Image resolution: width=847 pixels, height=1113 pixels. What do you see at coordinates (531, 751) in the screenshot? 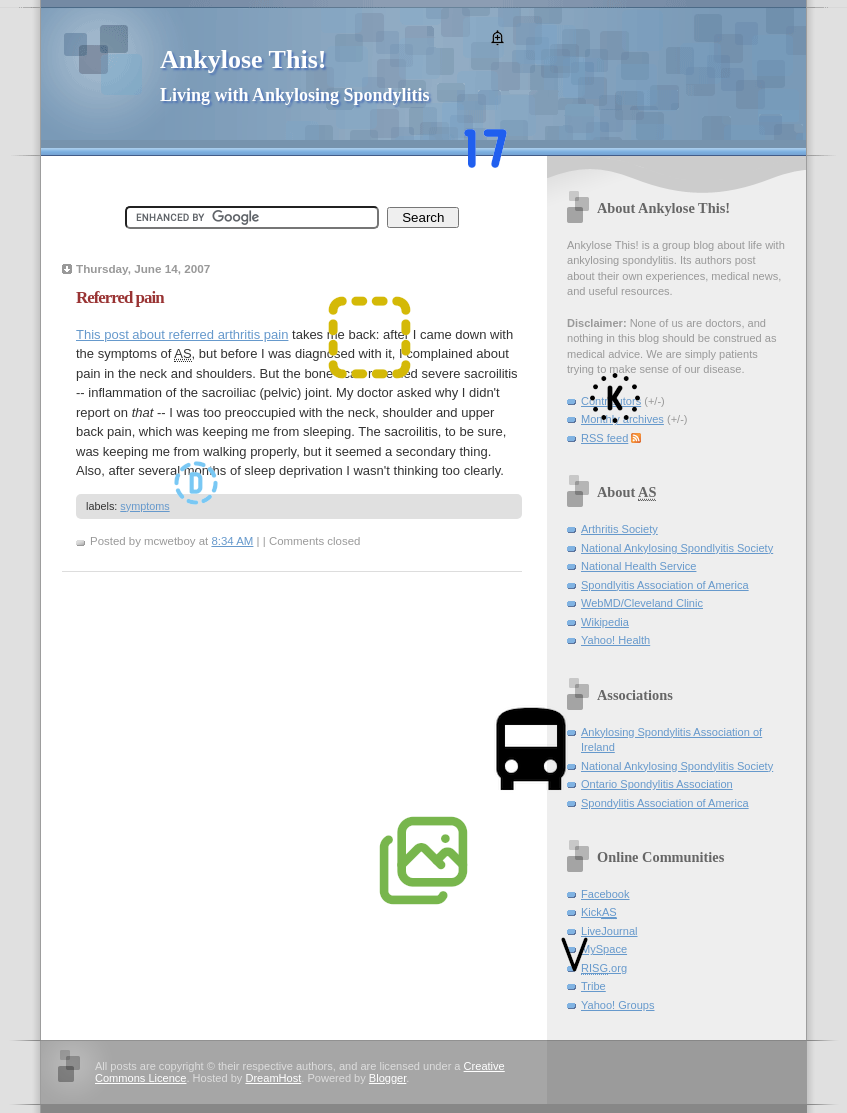
I see `view bus routes and schedules` at bounding box center [531, 751].